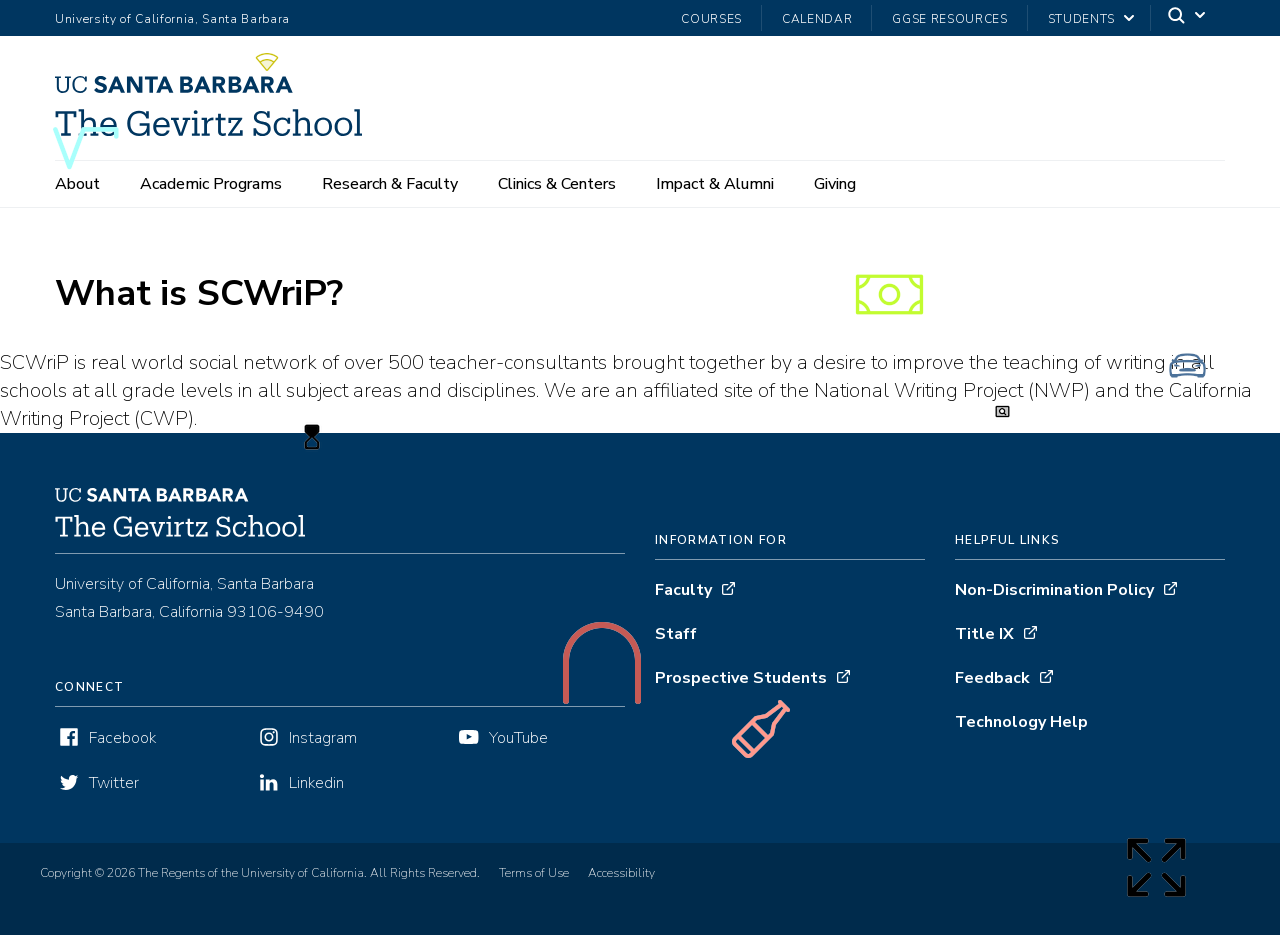 The width and height of the screenshot is (1280, 944). I want to click on expand to fullscreen mode, so click(1156, 867).